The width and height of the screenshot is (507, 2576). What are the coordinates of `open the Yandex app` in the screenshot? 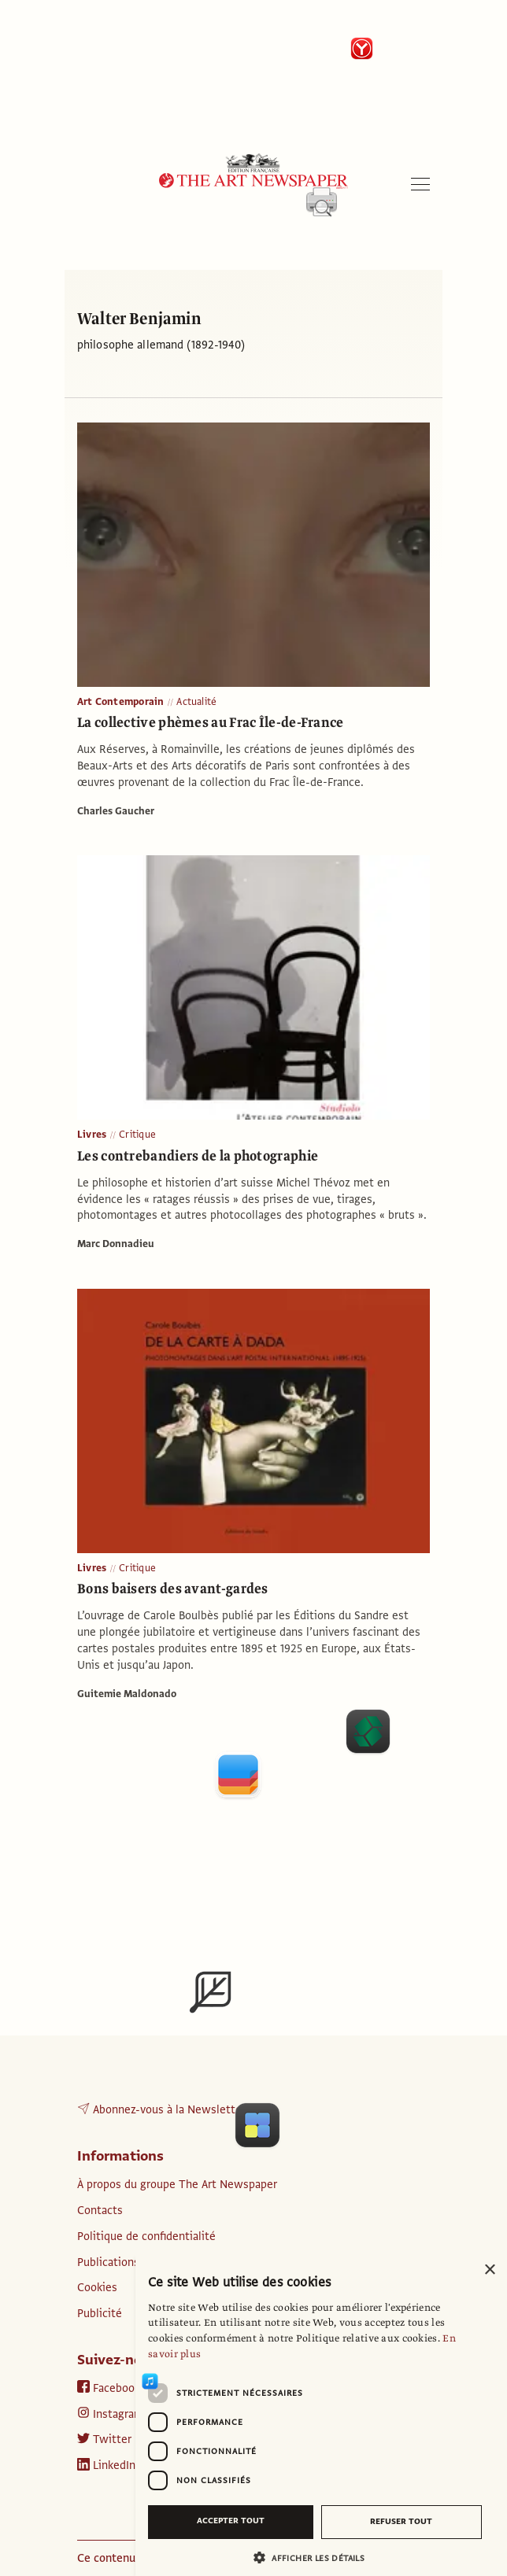 It's located at (361, 48).